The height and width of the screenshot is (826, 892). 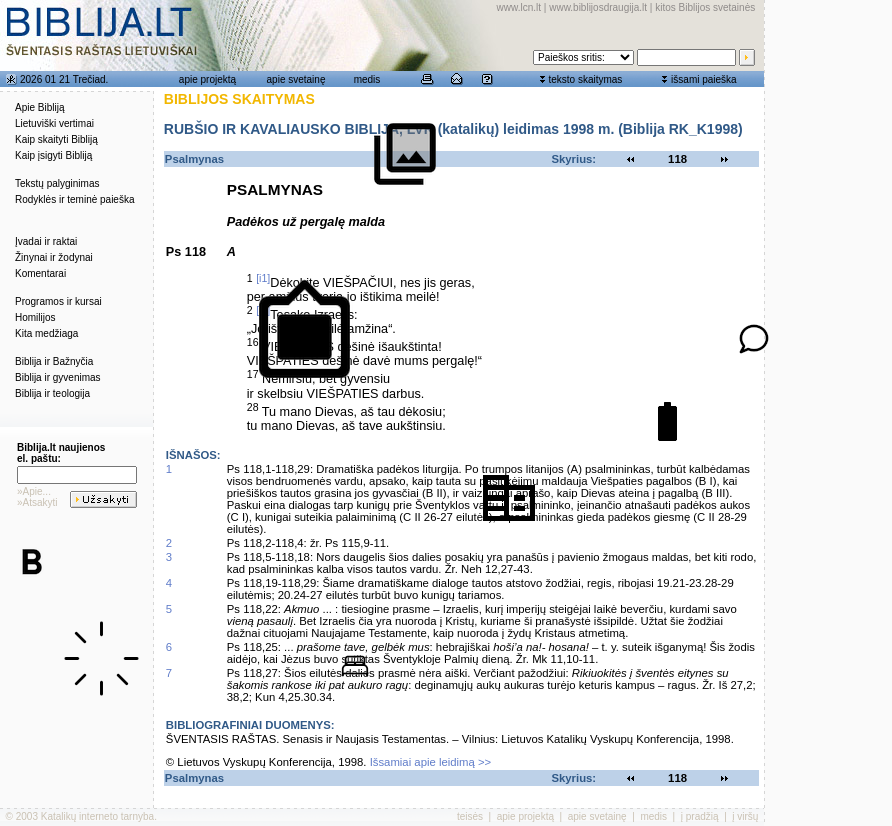 I want to click on view current battery level, so click(x=667, y=421).